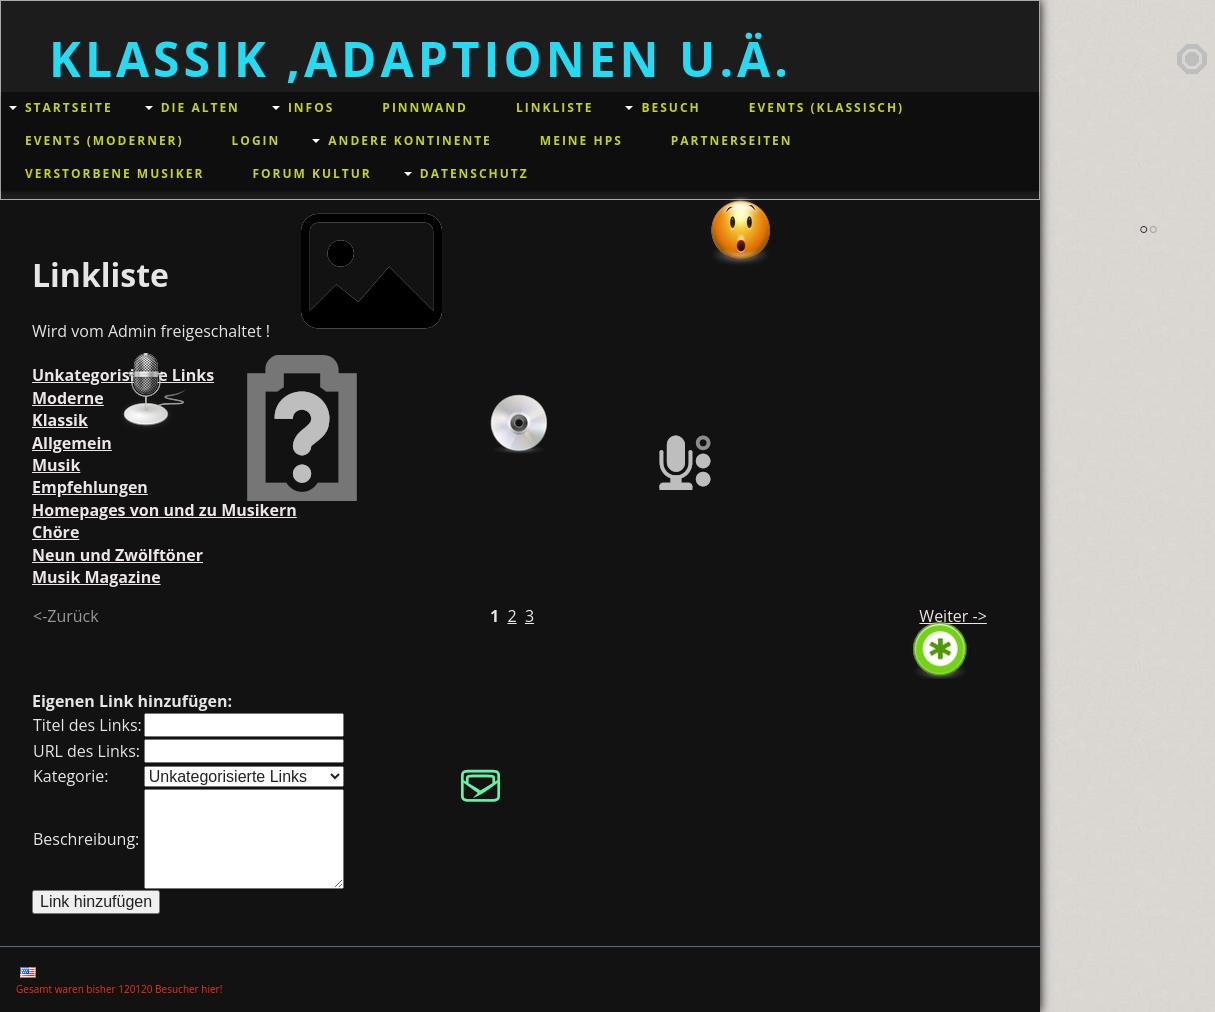 This screenshot has width=1215, height=1012. Describe the element at coordinates (302, 428) in the screenshot. I see `indicates battery not detected or missing` at that location.